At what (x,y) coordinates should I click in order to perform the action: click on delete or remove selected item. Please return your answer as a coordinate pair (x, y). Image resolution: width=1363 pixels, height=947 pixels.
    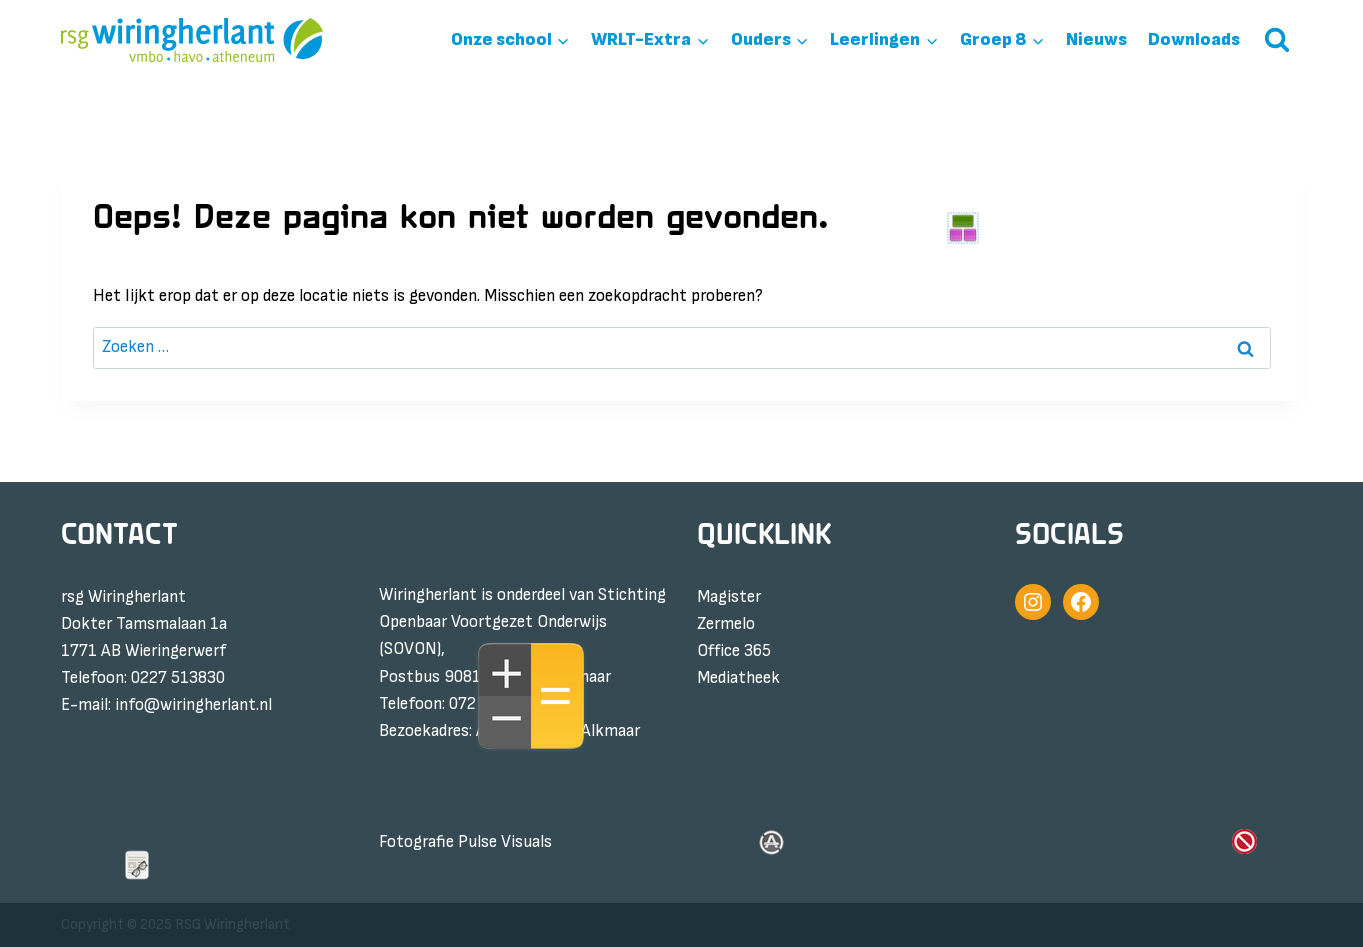
    Looking at the image, I should click on (1244, 841).